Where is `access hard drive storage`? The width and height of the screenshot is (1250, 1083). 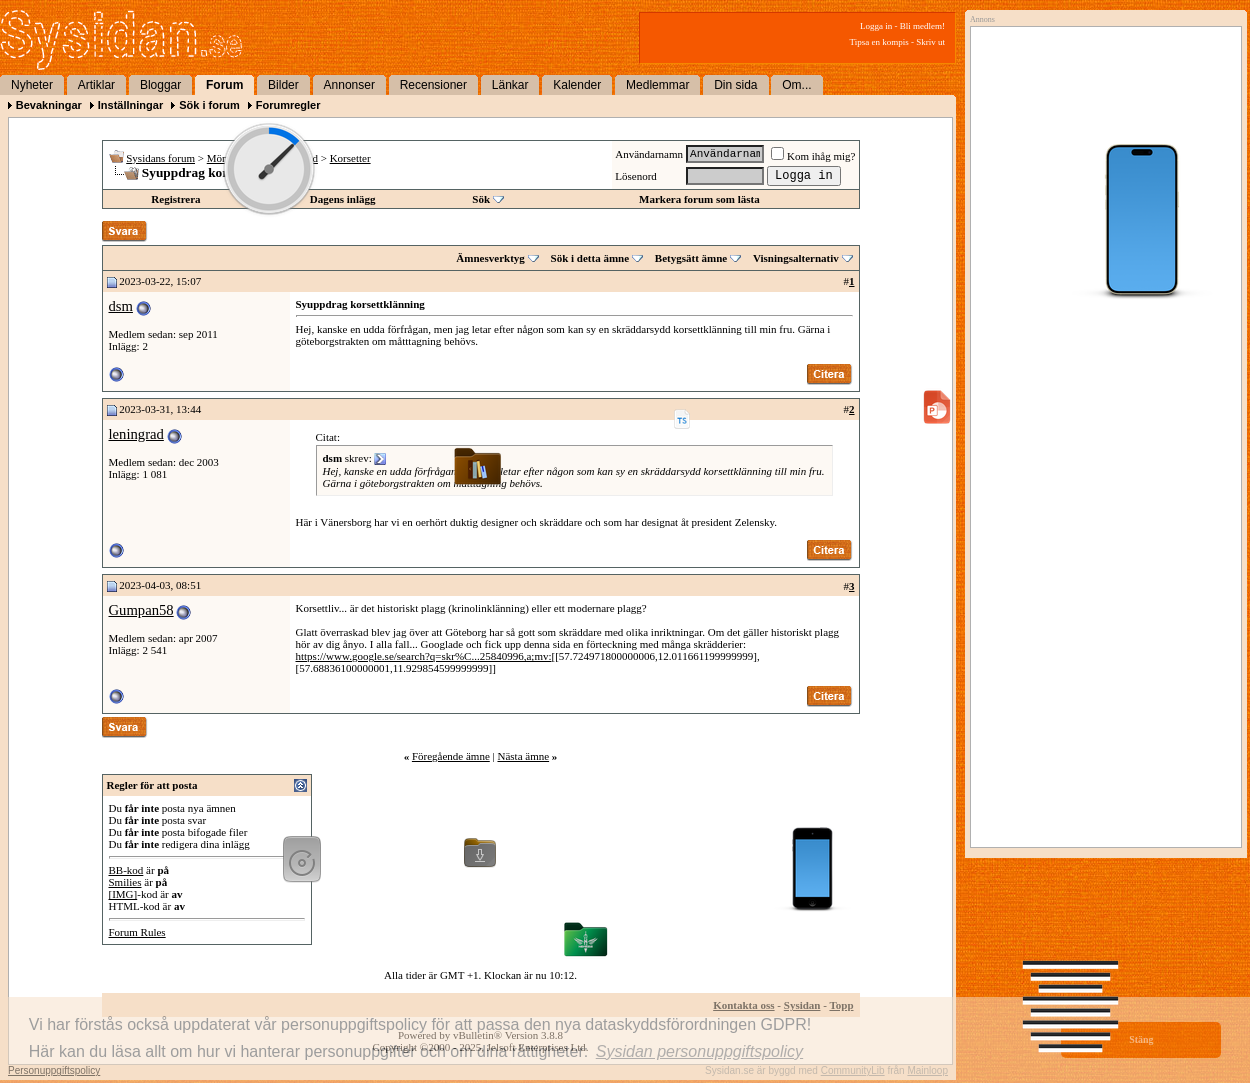 access hard drive storage is located at coordinates (302, 859).